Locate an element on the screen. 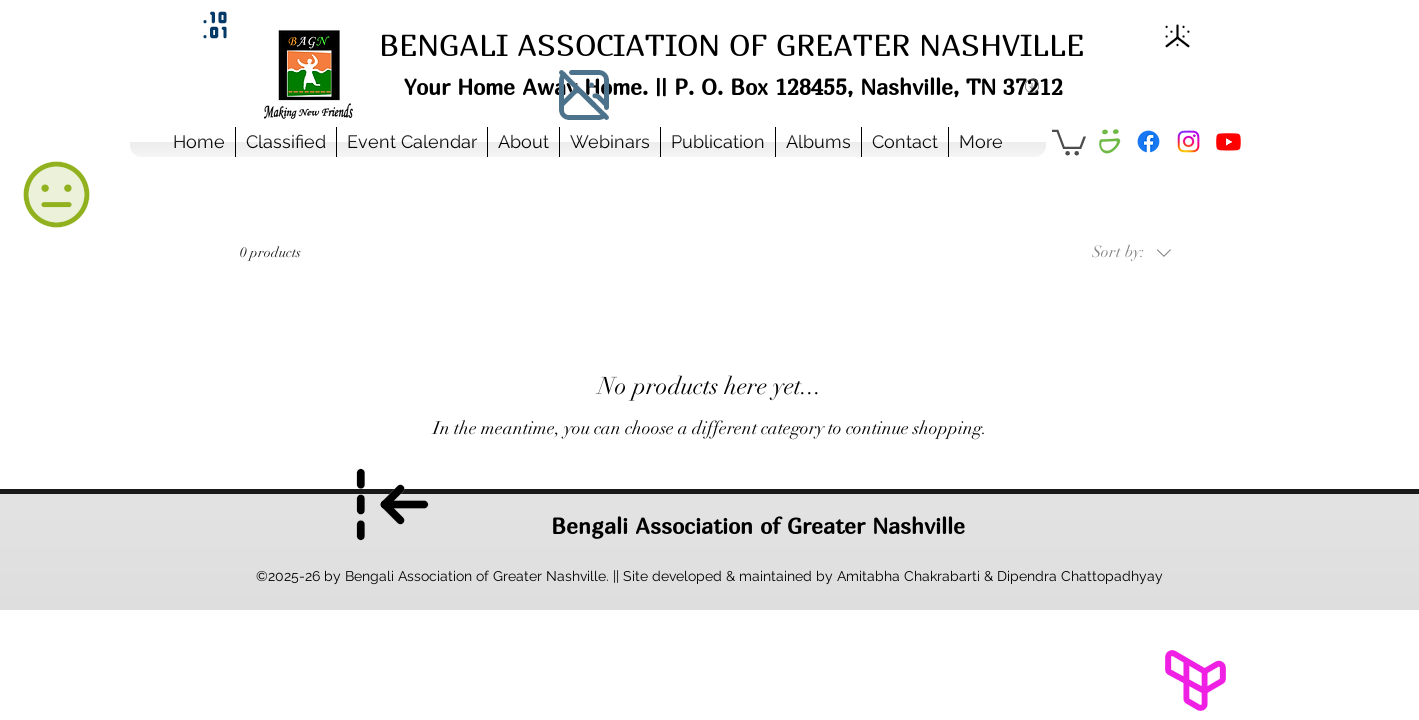 The image size is (1419, 720). download file or content is located at coordinates (1032, 86).